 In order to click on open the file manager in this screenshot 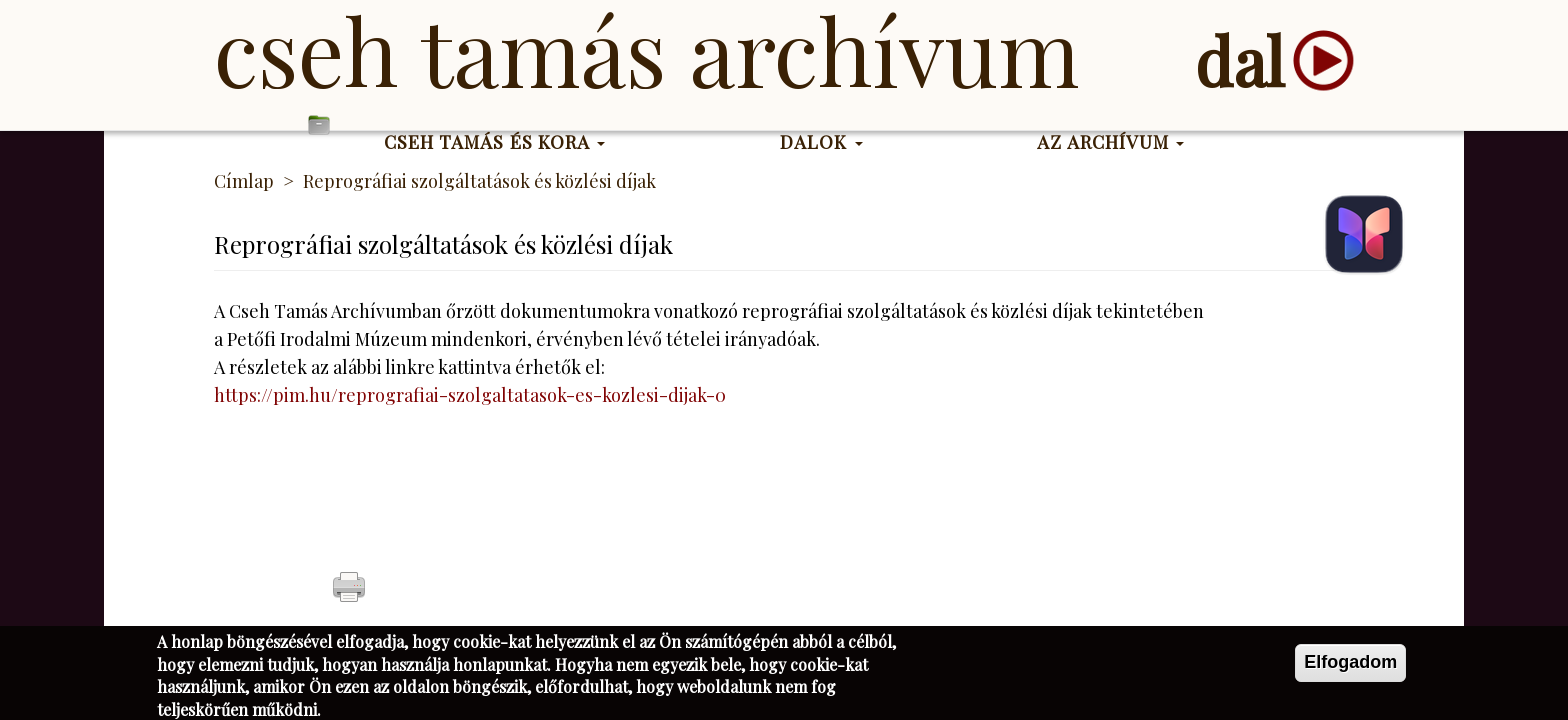, I will do `click(319, 125)`.